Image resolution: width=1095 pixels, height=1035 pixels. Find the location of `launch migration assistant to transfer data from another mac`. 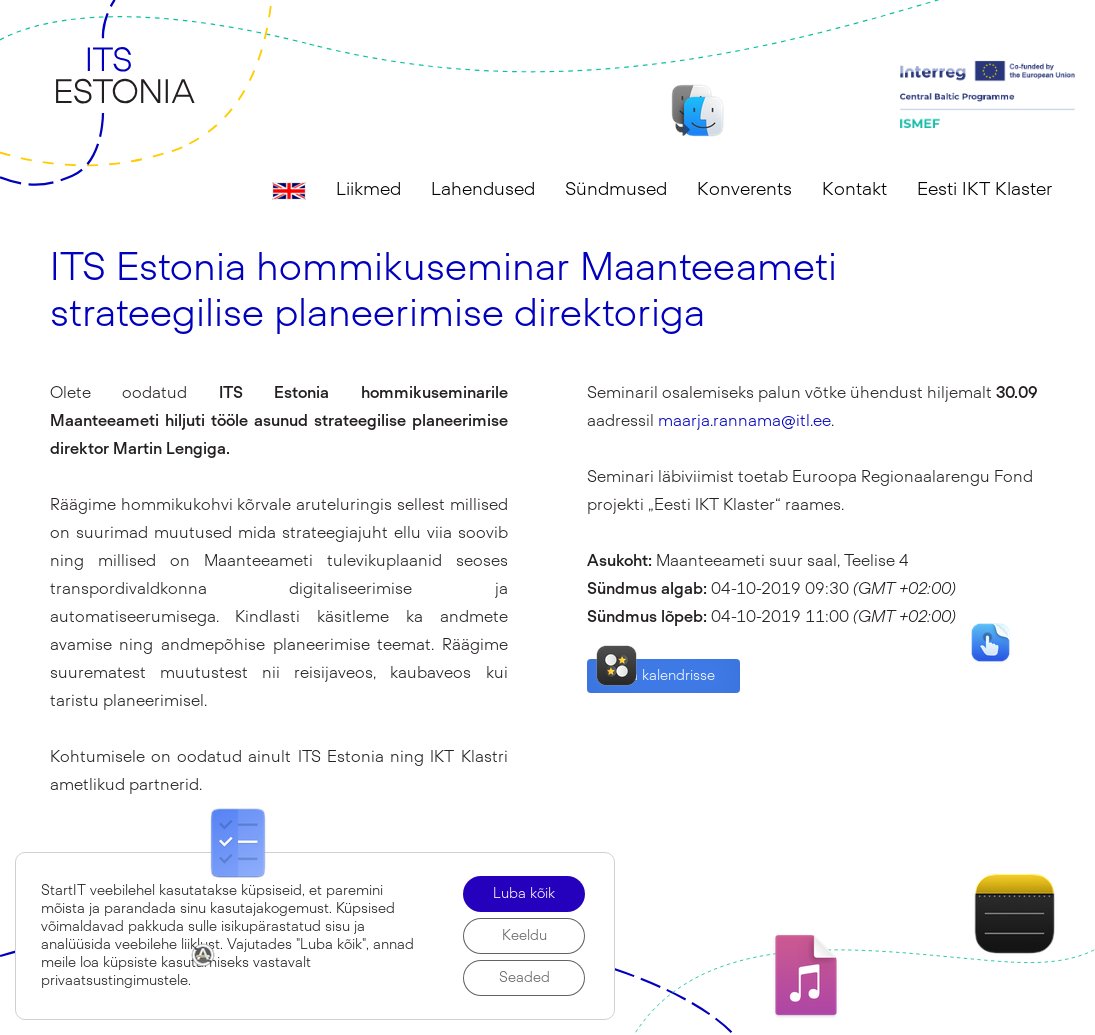

launch migration assistant to transfer data from another mac is located at coordinates (697, 110).